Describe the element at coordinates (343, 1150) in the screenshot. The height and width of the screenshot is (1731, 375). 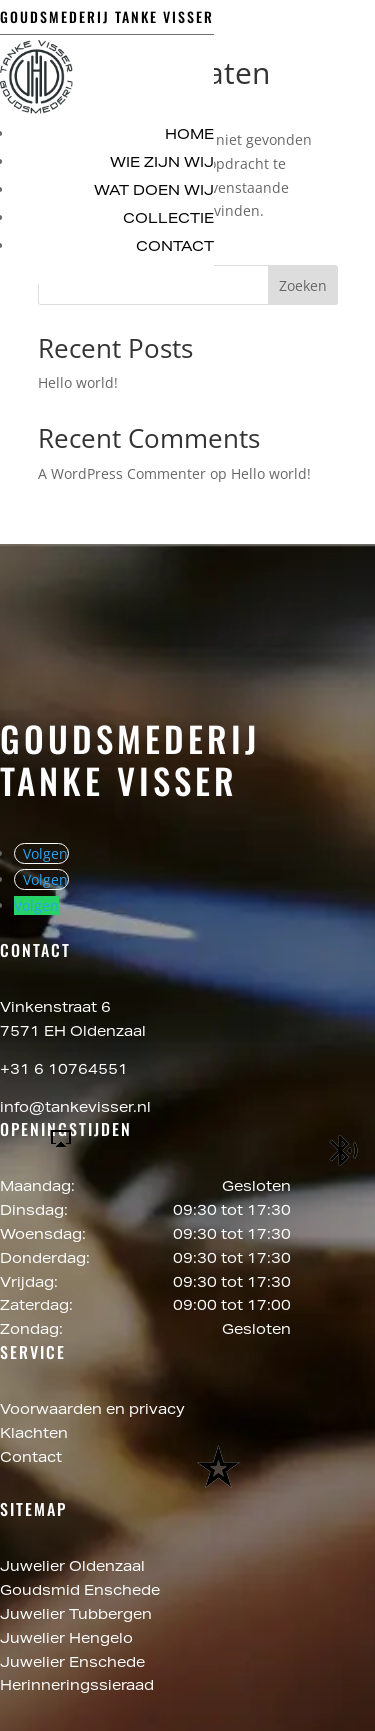
I see `bluetooth audio is currently active` at that location.